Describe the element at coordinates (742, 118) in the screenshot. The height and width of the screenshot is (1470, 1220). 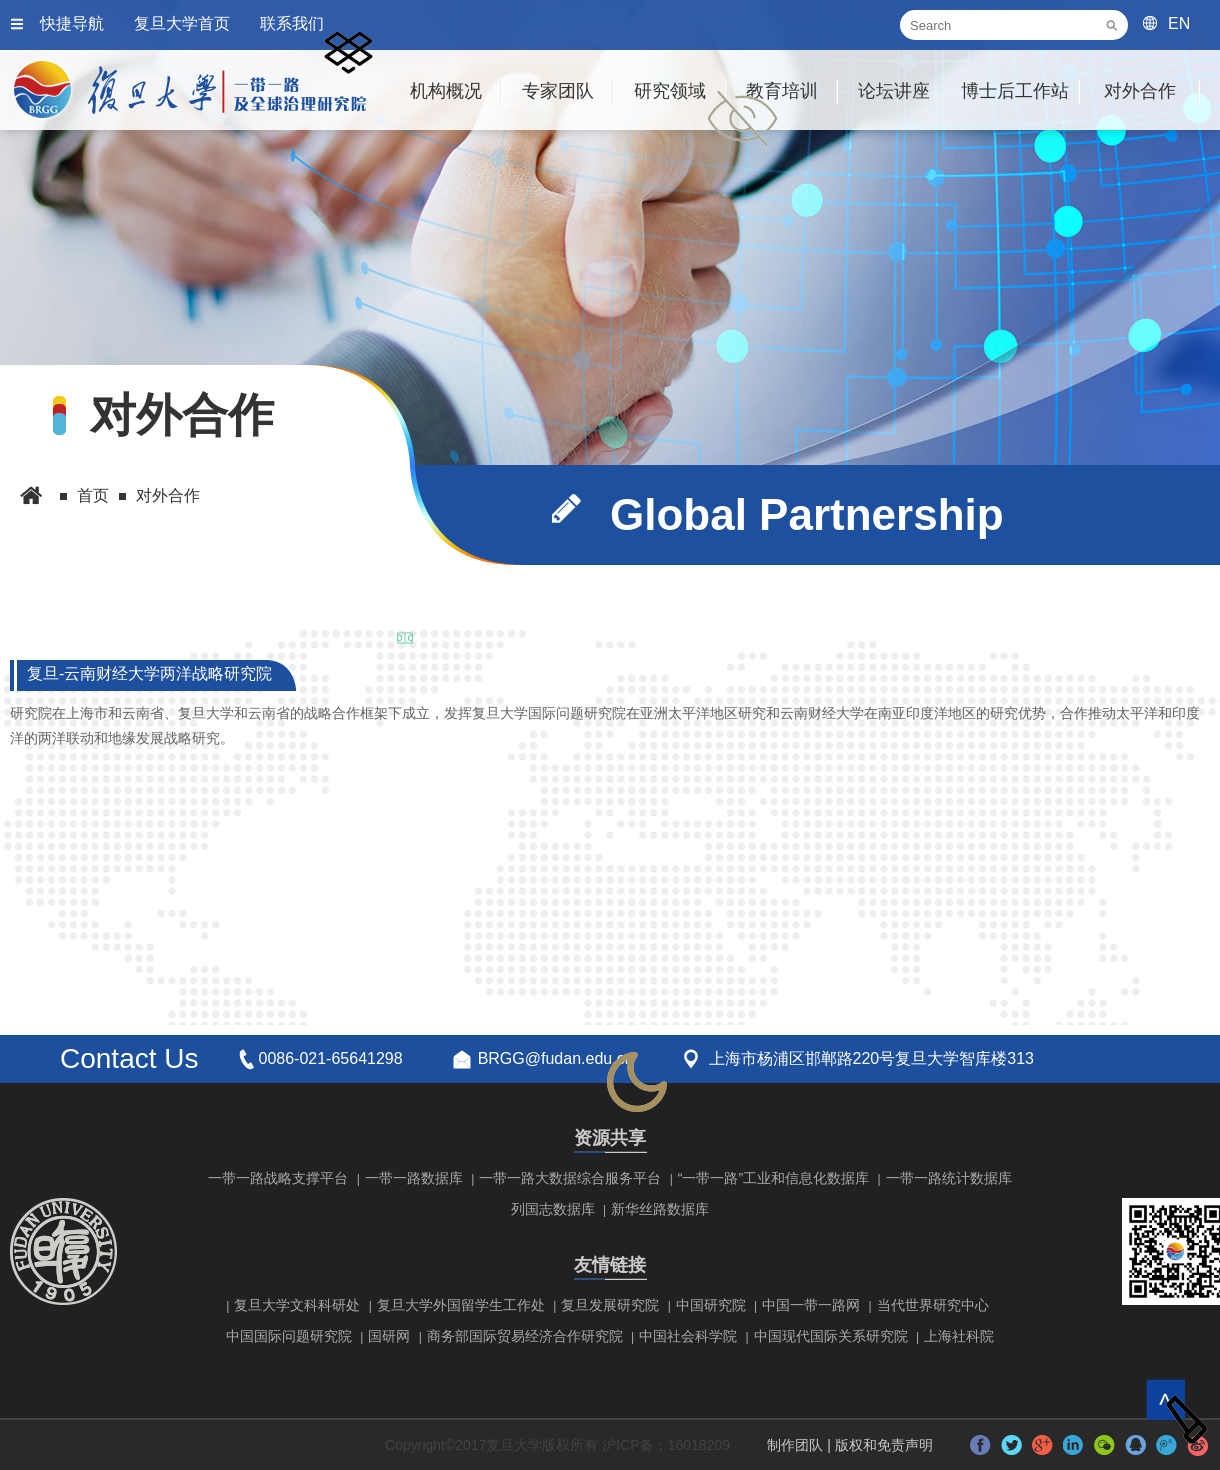
I see `hide password or sensitive content` at that location.